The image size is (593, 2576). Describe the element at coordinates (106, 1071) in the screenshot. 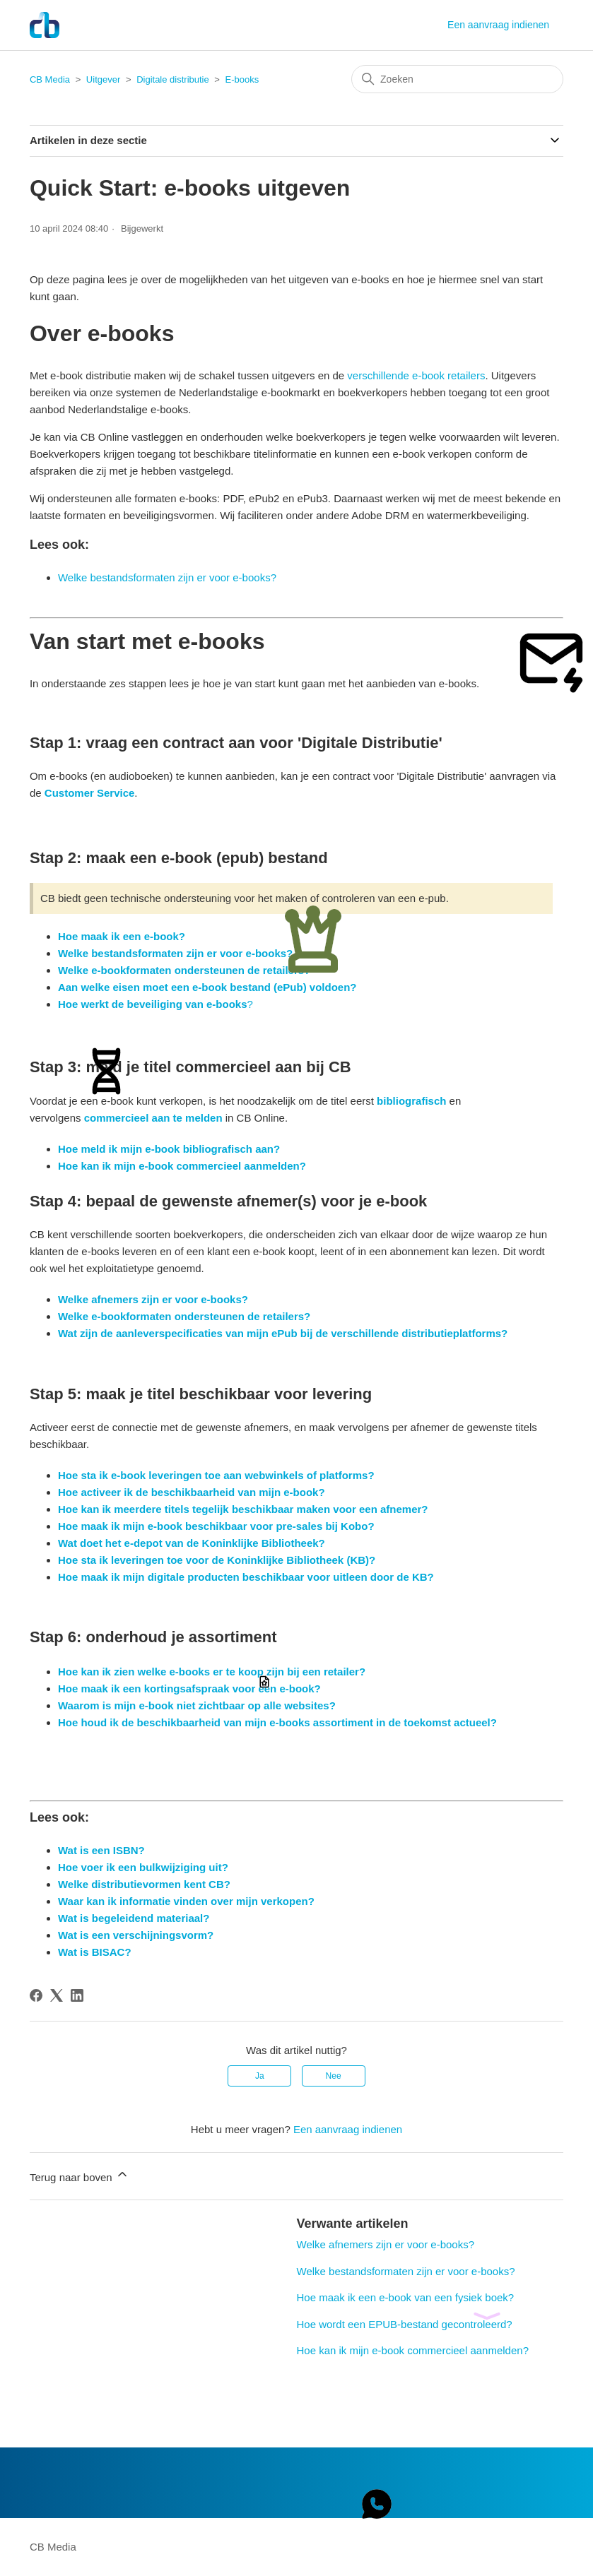

I see `view genetic or DNA information` at that location.